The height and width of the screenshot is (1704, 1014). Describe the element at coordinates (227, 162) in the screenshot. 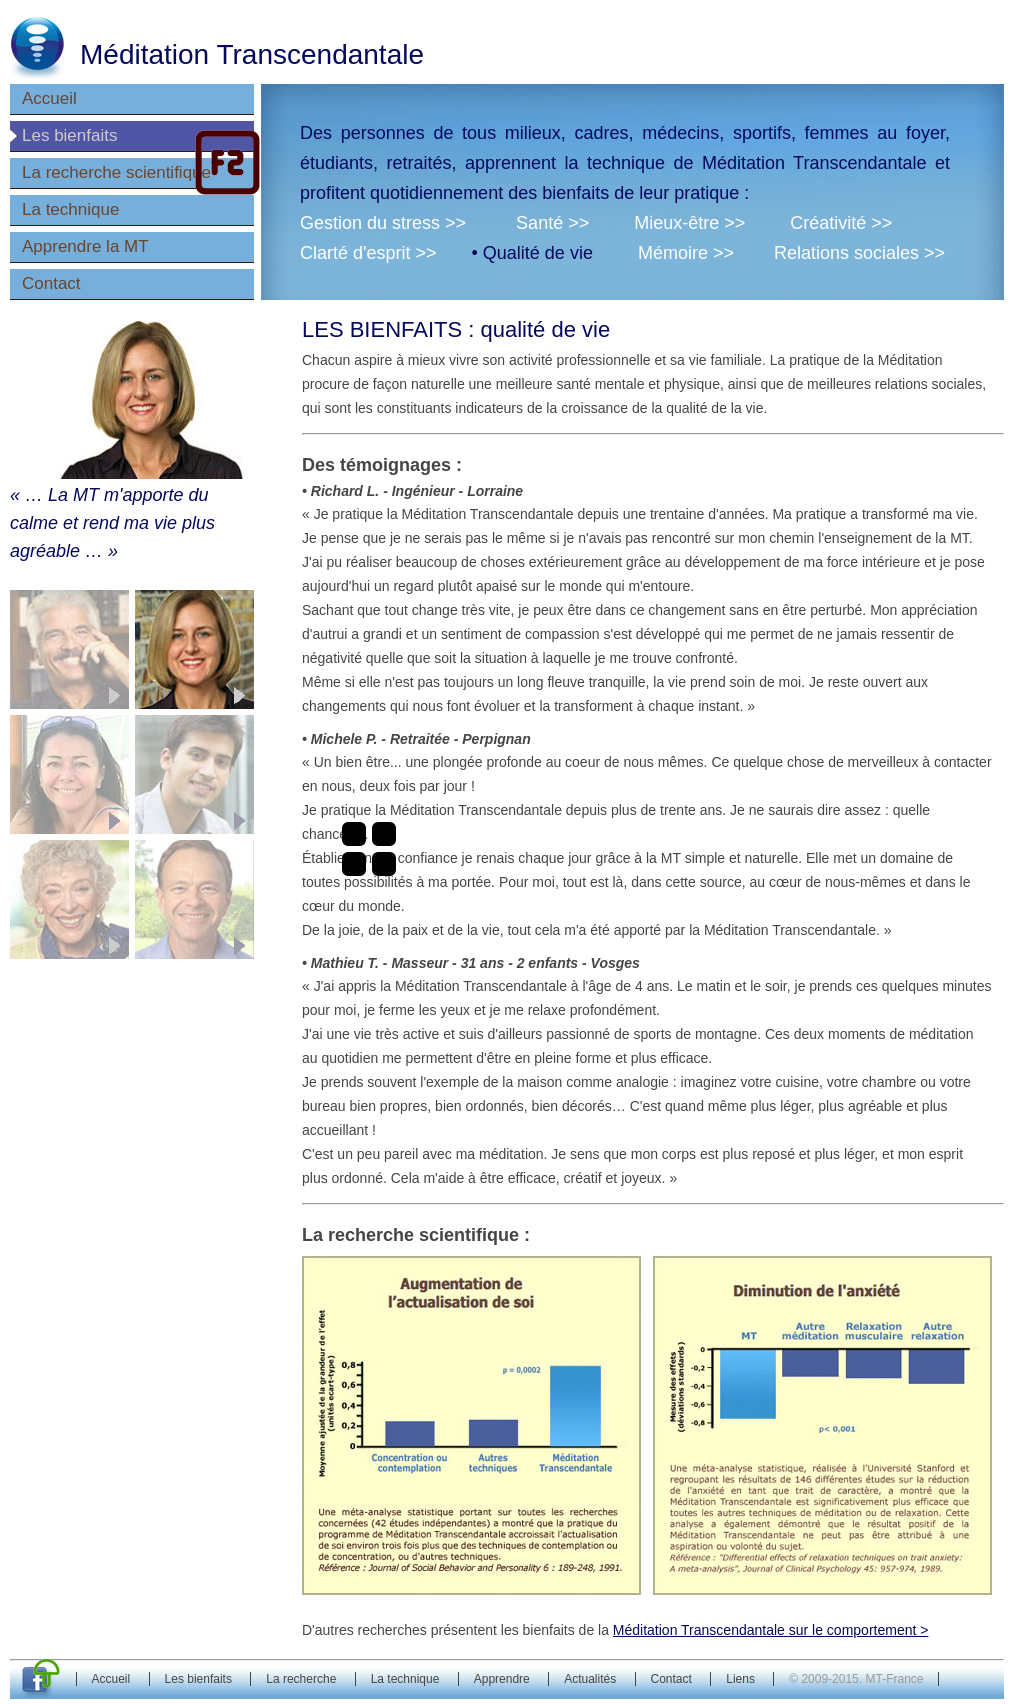

I see `toggle F2 function key shortcut` at that location.